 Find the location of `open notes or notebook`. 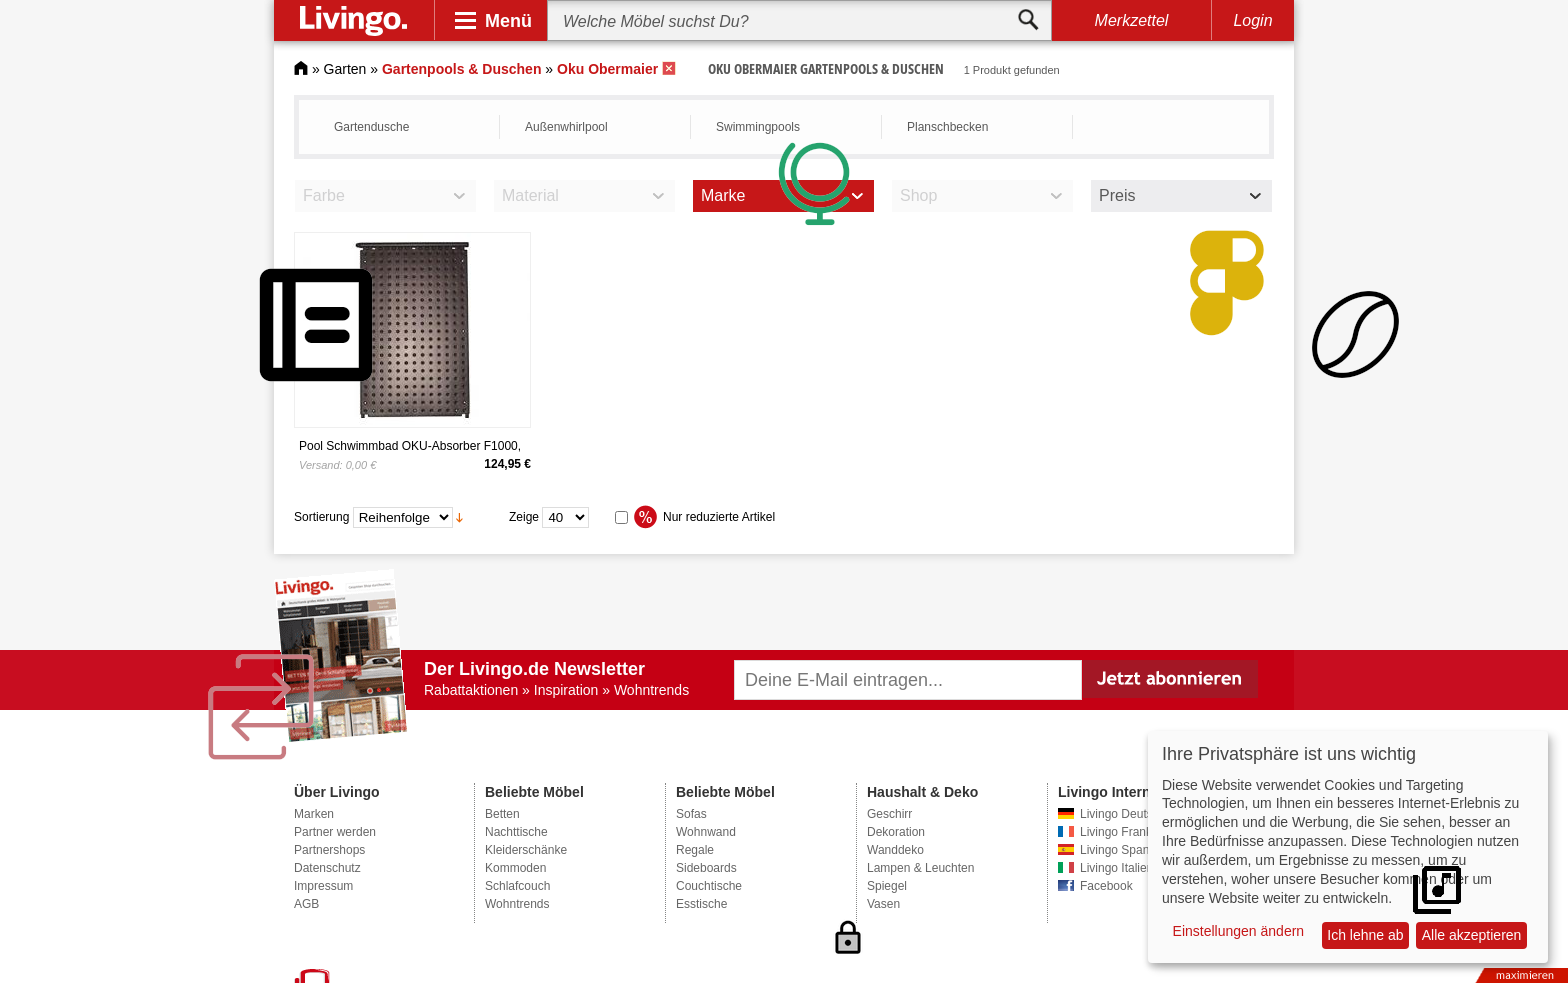

open notes or notebook is located at coordinates (316, 325).